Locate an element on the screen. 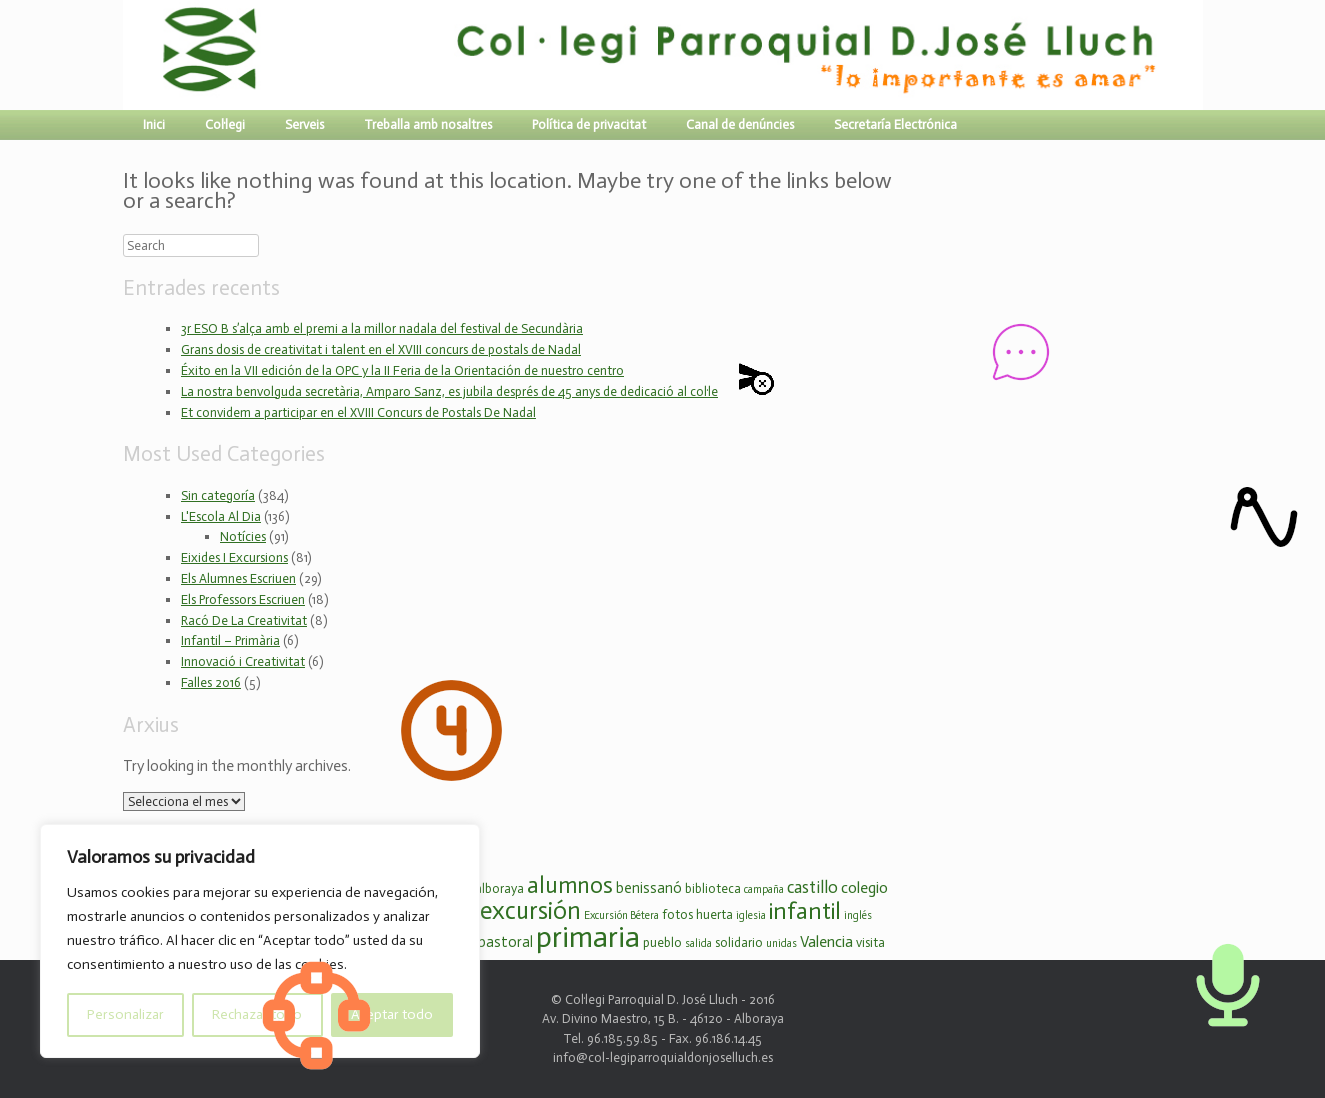 The height and width of the screenshot is (1098, 1325). apply maximum function to selected values is located at coordinates (1264, 517).